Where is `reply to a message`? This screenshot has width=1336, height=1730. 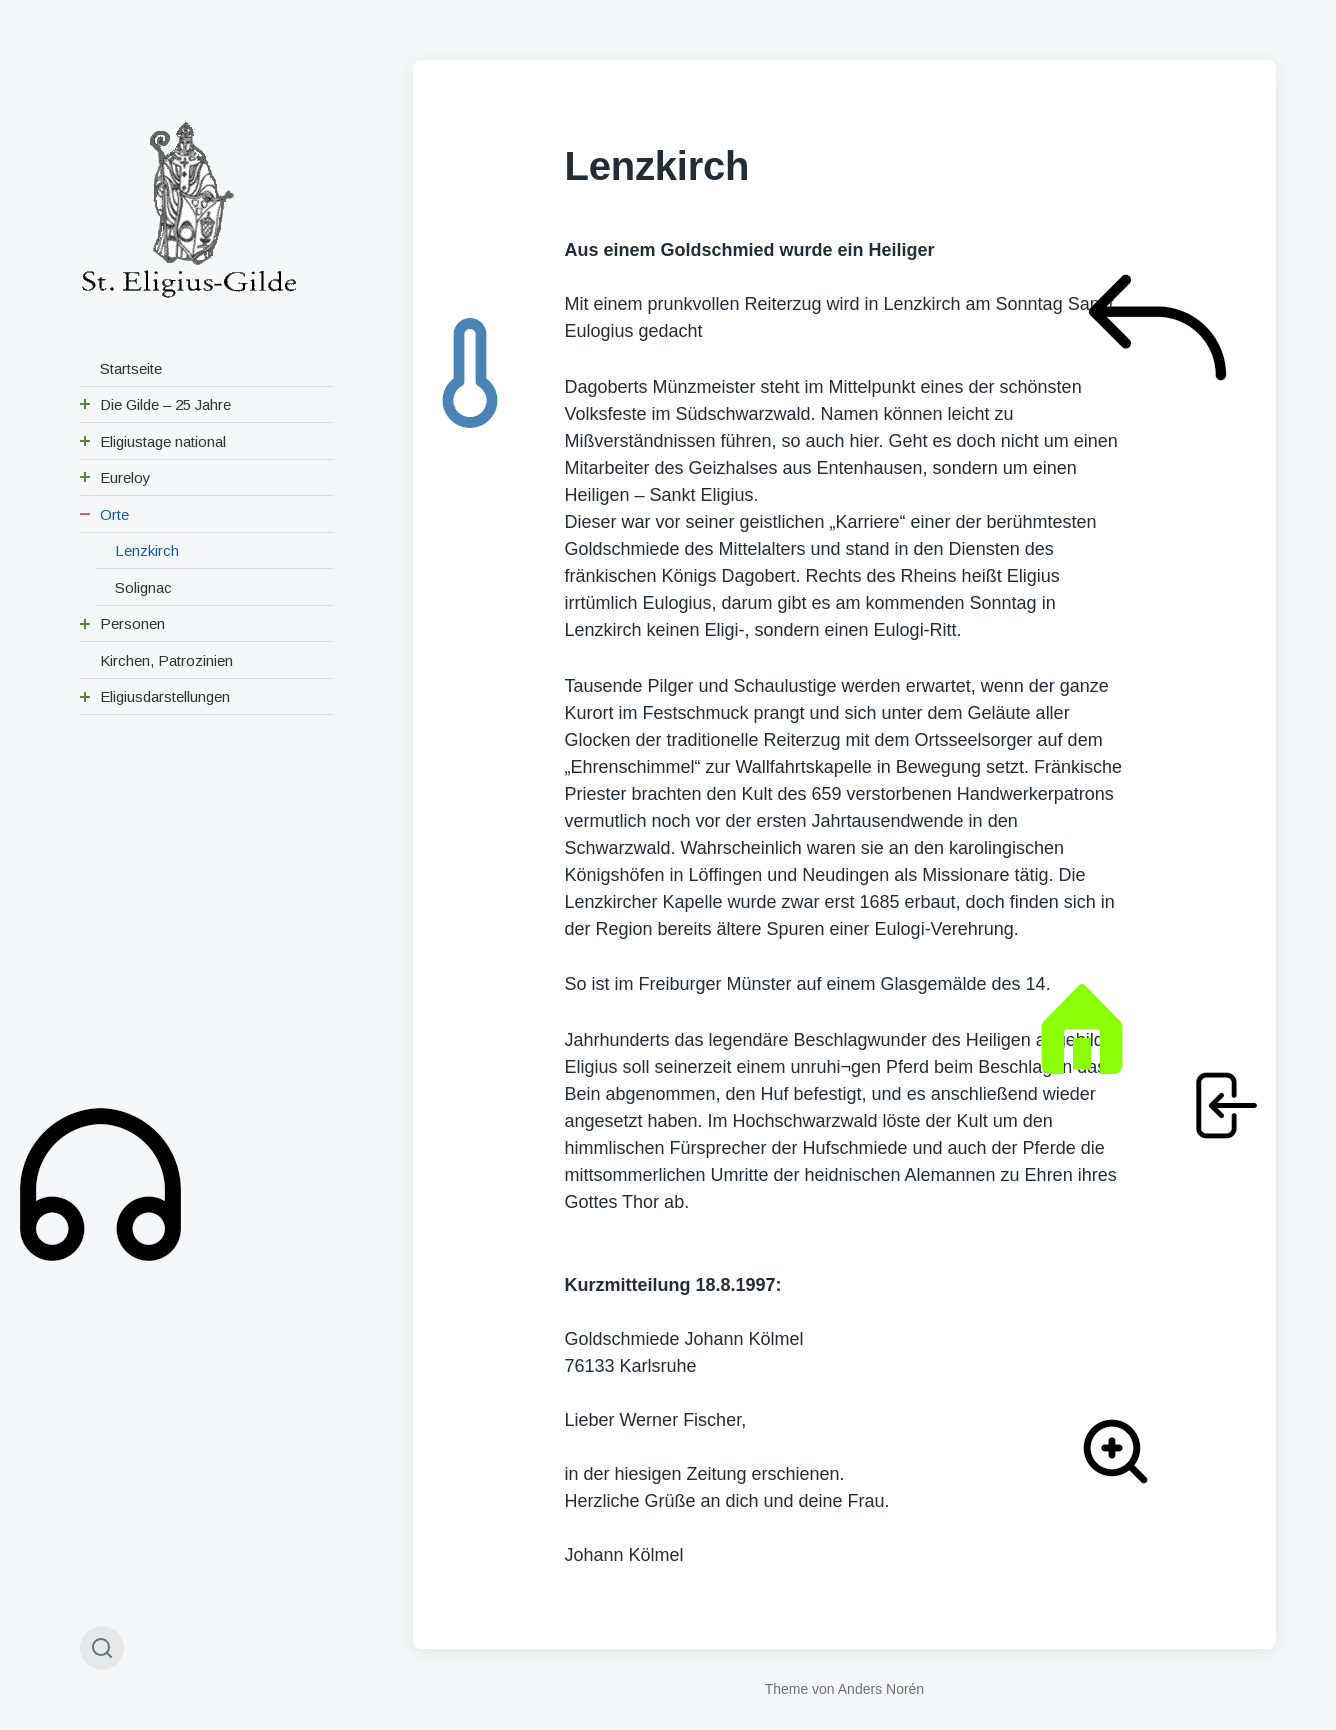 reply to a message is located at coordinates (1157, 327).